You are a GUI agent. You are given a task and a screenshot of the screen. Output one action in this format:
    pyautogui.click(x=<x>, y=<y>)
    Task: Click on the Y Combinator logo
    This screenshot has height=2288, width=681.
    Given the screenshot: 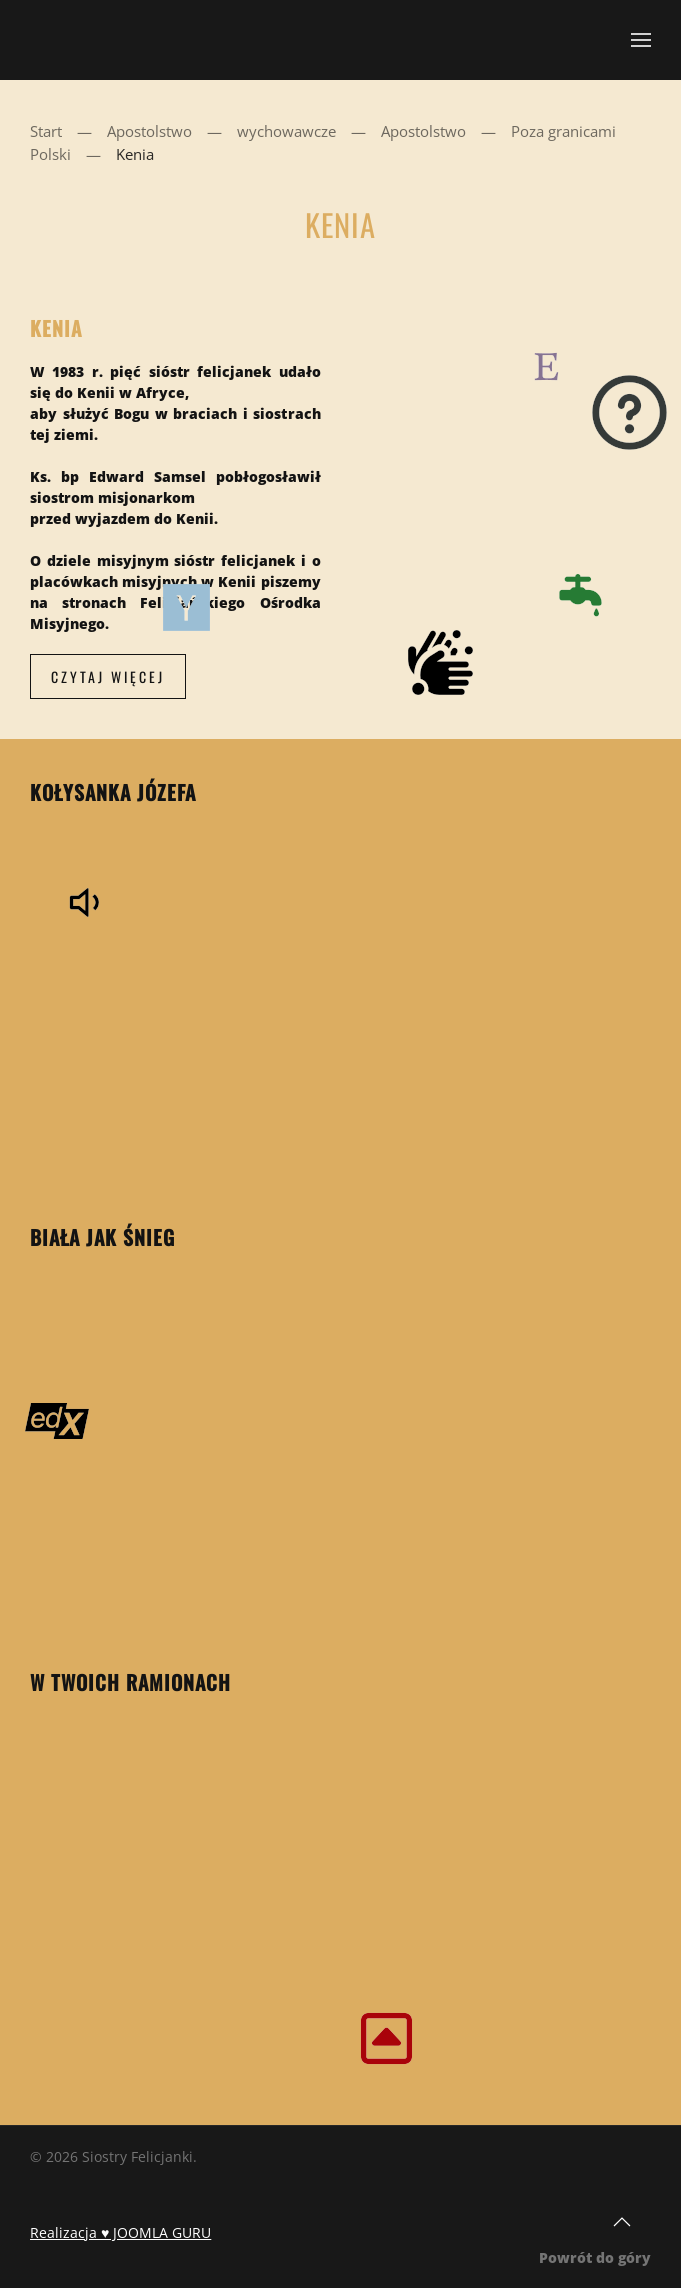 What is the action you would take?
    pyautogui.click(x=186, y=607)
    